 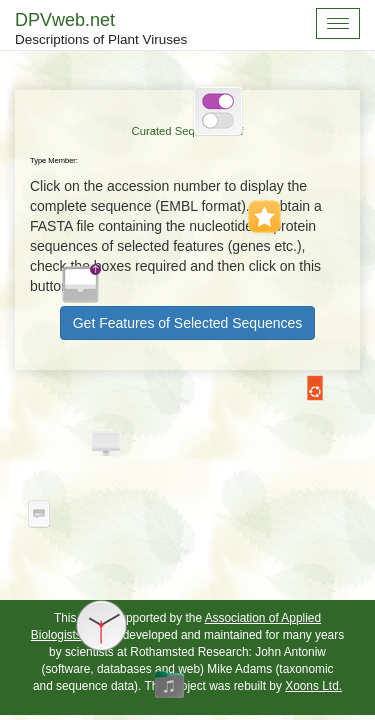 I want to click on sync inbox and outbox mail, so click(x=80, y=284).